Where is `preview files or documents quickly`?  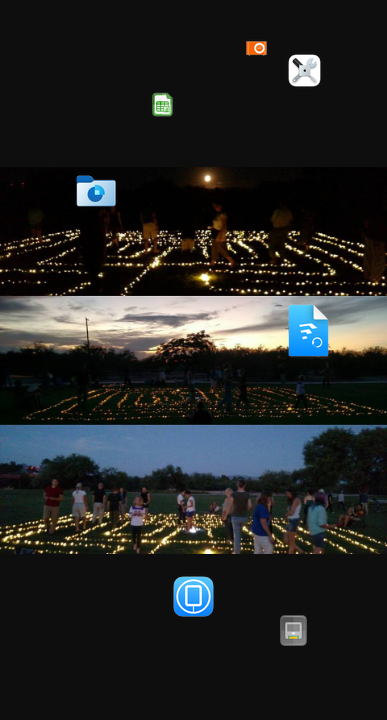
preview files or documents quickly is located at coordinates (193, 596).